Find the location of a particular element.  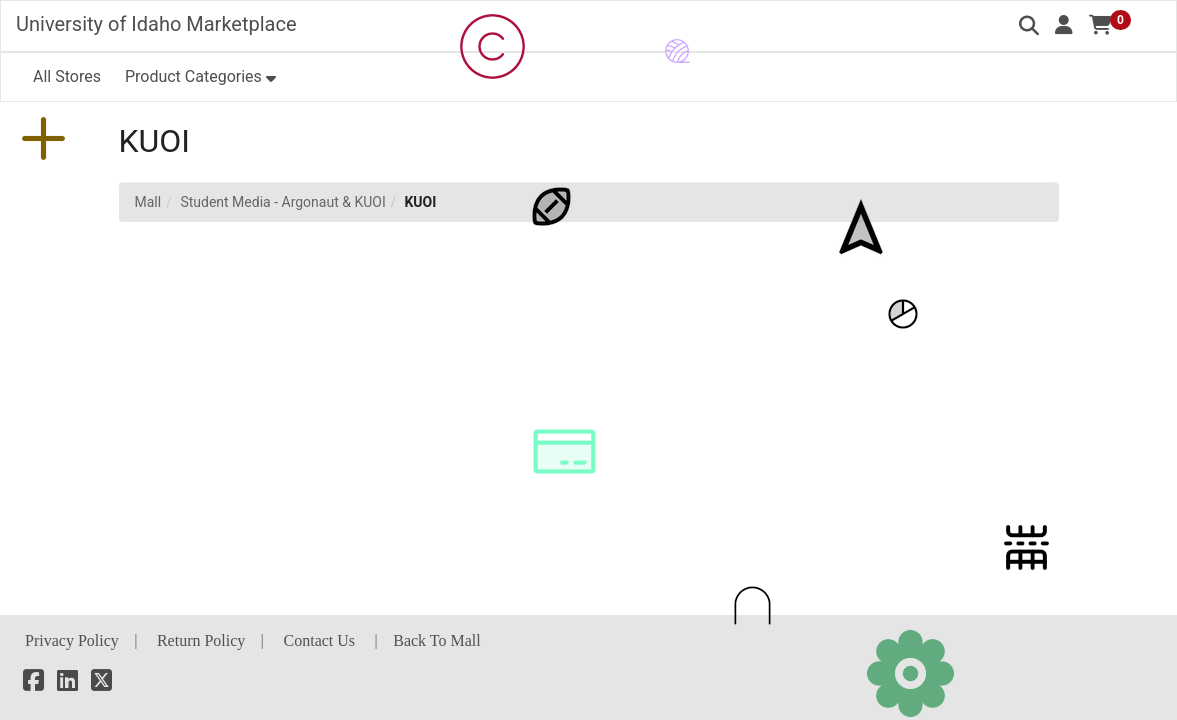

view analytics or statistics breakdown is located at coordinates (903, 314).